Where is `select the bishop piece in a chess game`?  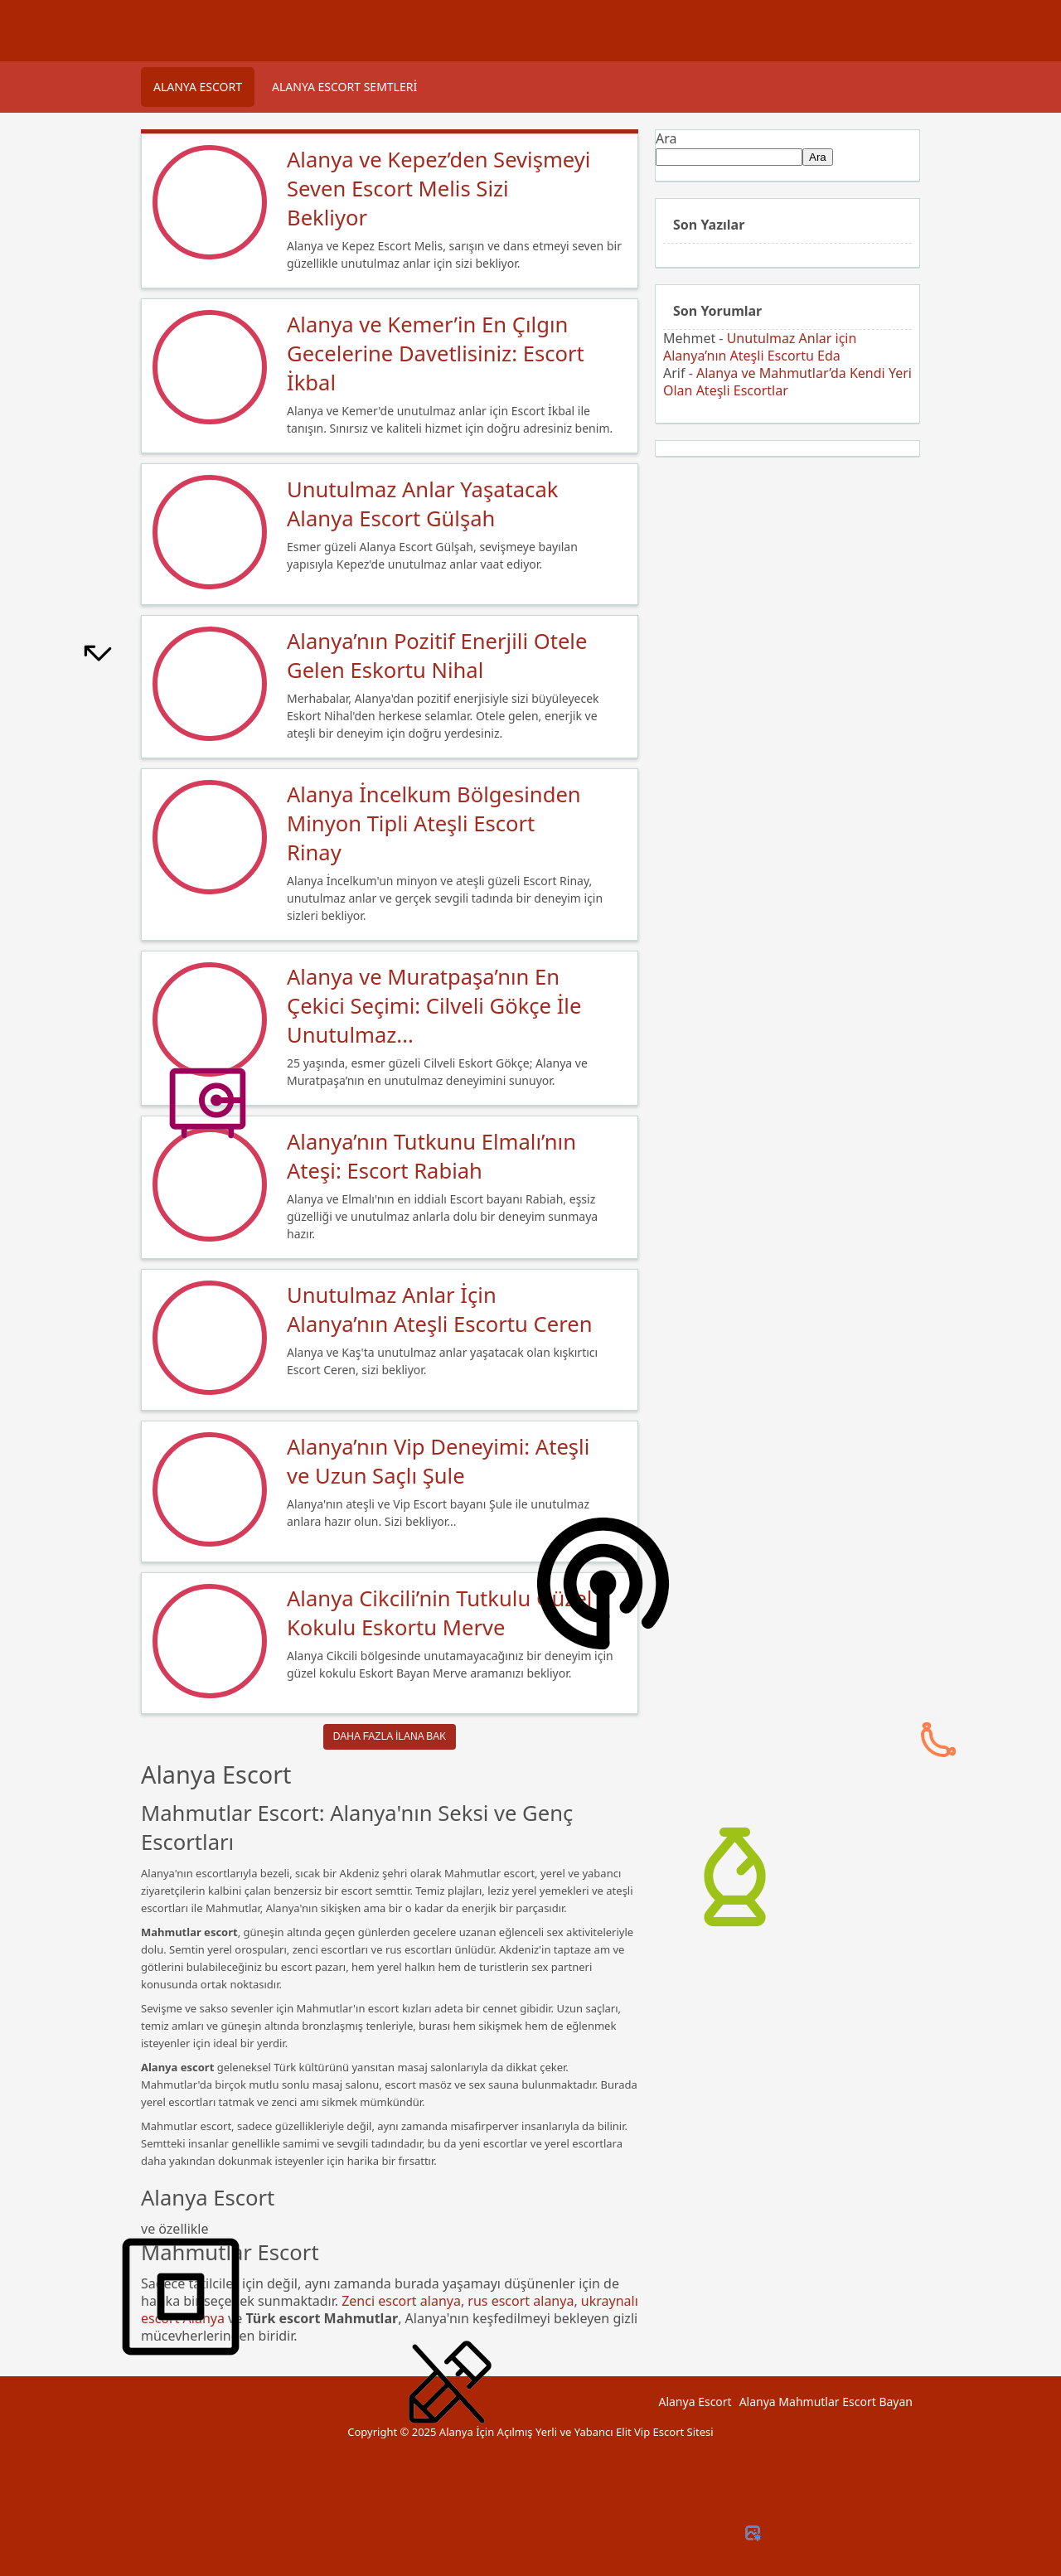 select the bishop piece in a chess game is located at coordinates (734, 1876).